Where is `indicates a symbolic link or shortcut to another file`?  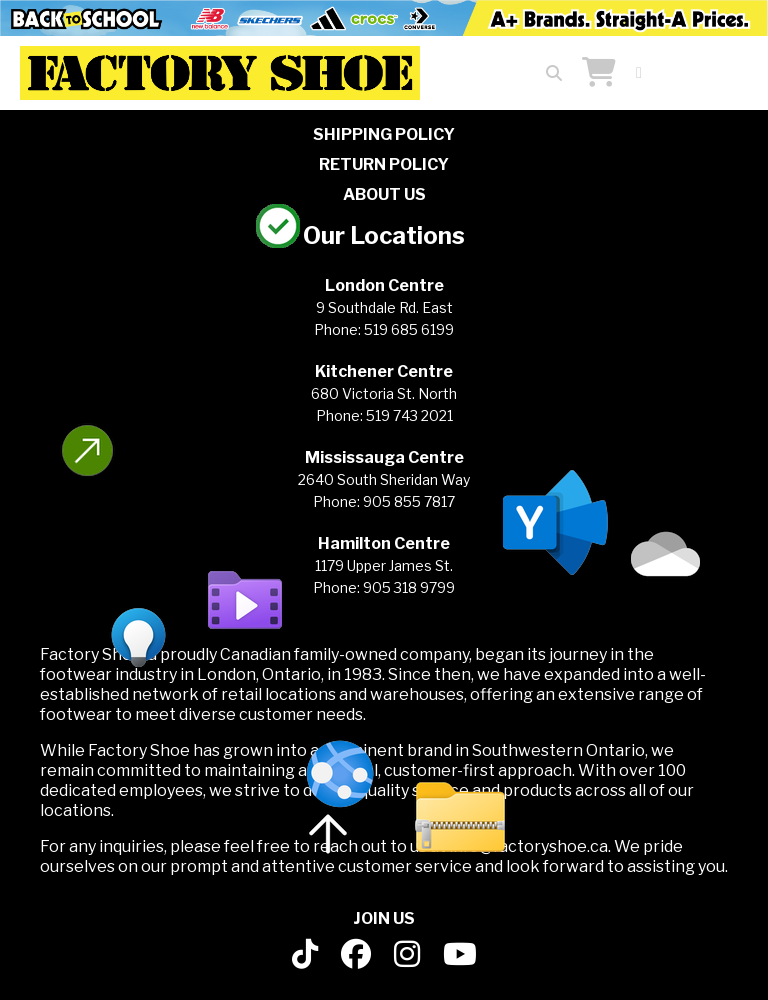
indicates a symbolic link or shortcut to another file is located at coordinates (87, 450).